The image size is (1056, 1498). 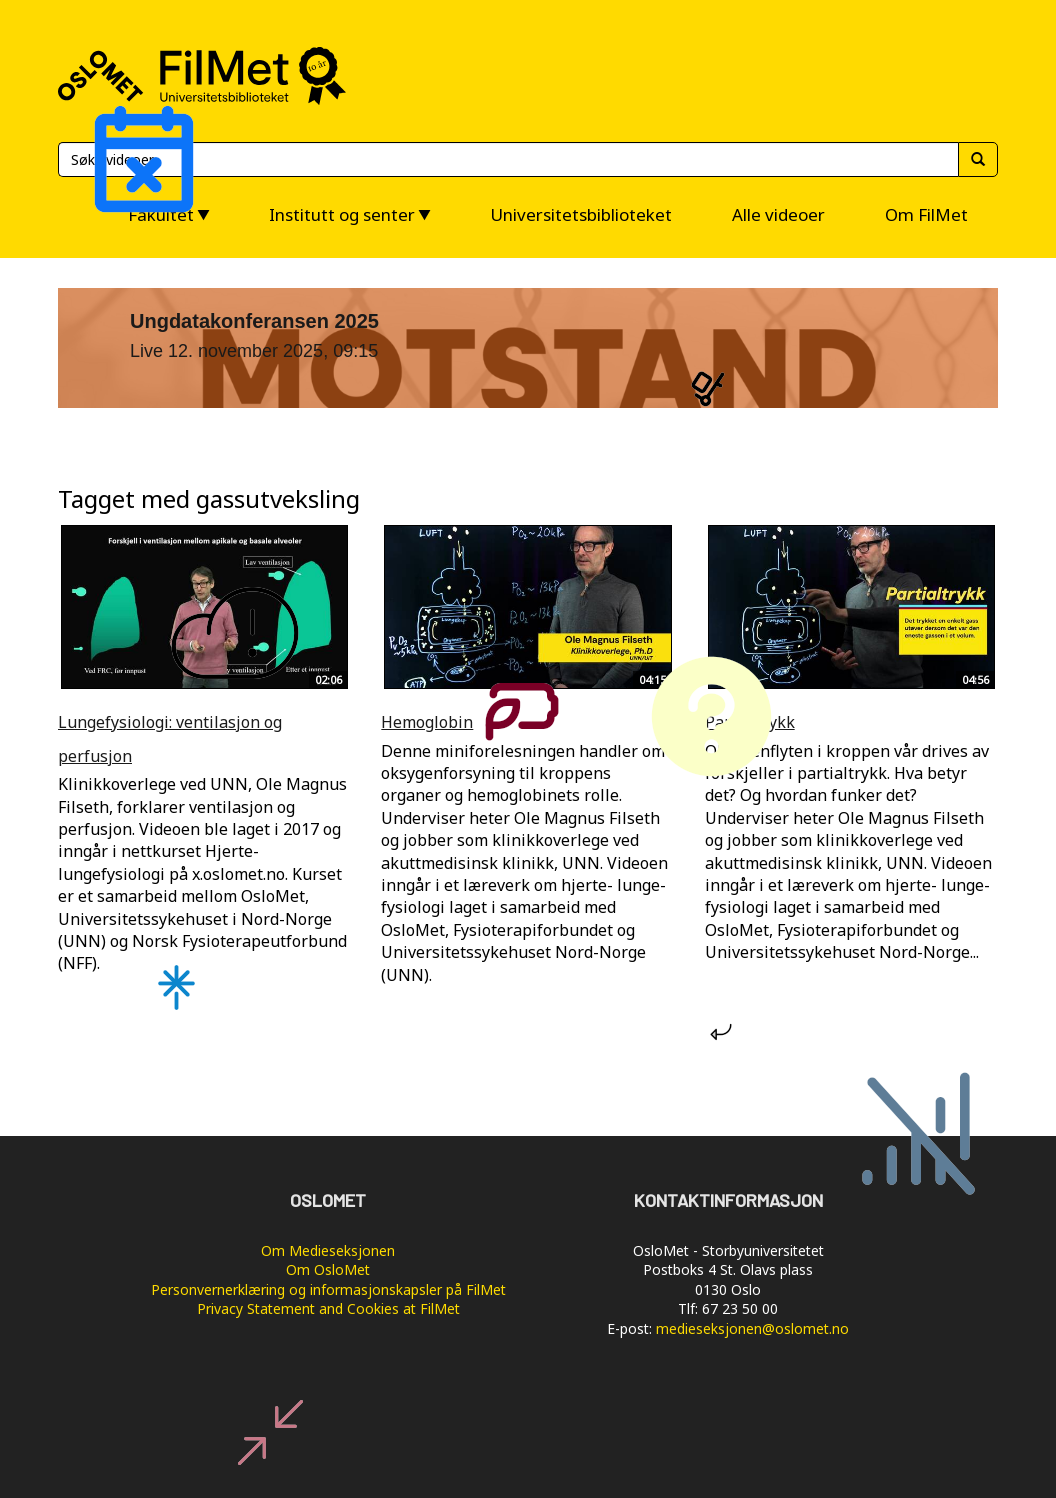 What do you see at coordinates (721, 1032) in the screenshot?
I see `reply to a message or comment` at bounding box center [721, 1032].